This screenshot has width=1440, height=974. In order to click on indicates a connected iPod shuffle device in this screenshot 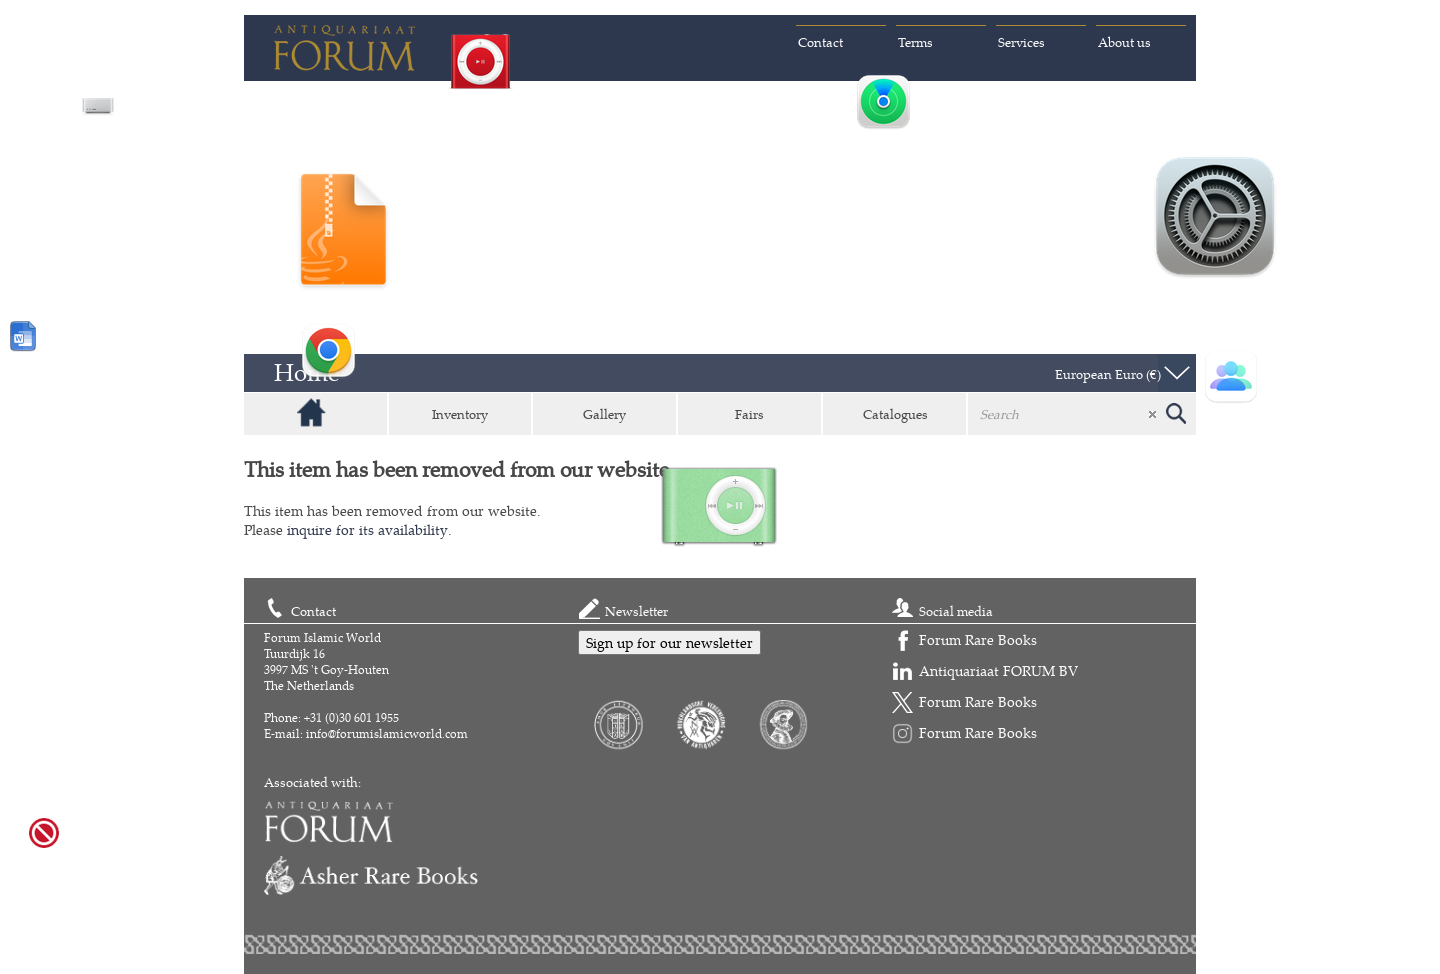, I will do `click(480, 61)`.